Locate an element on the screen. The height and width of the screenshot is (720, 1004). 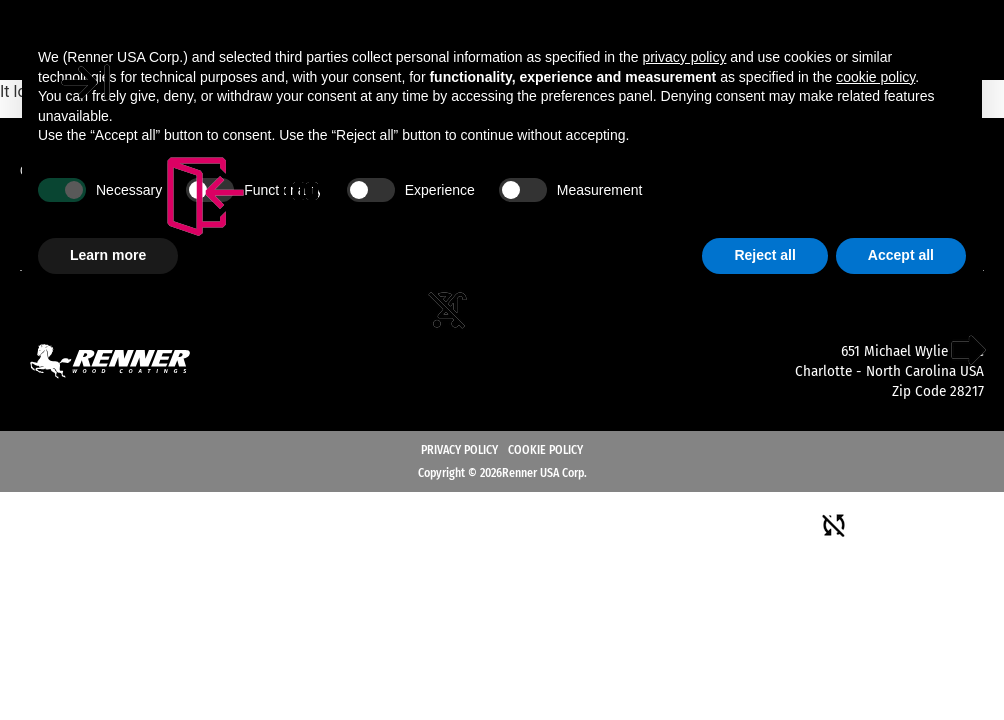
sync is disabled or turned off is located at coordinates (834, 525).